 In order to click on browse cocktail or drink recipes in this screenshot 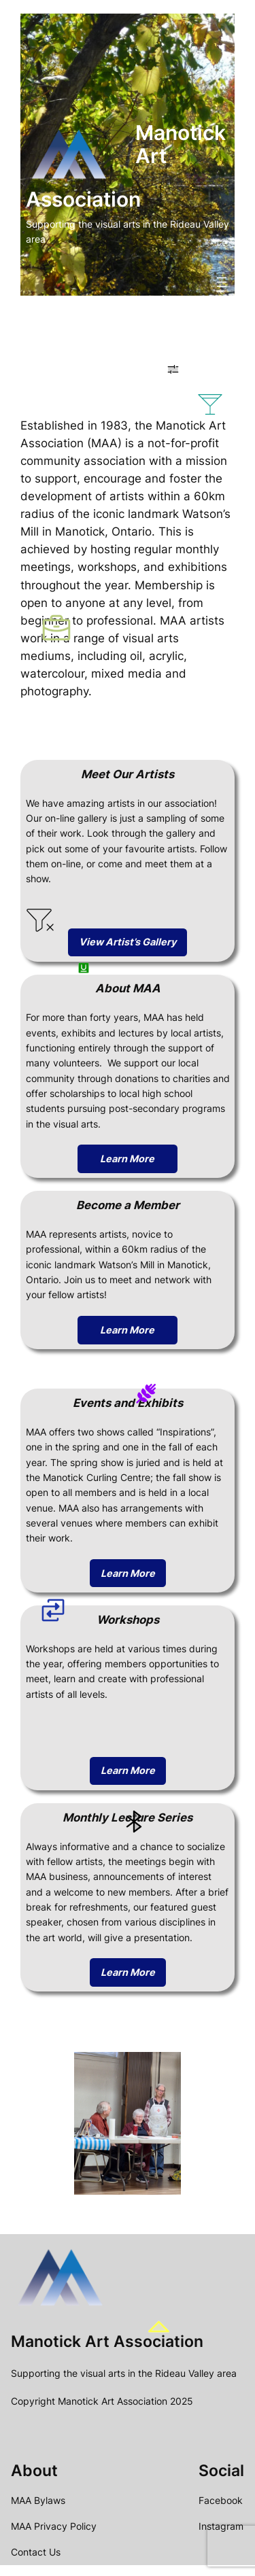, I will do `click(210, 404)`.